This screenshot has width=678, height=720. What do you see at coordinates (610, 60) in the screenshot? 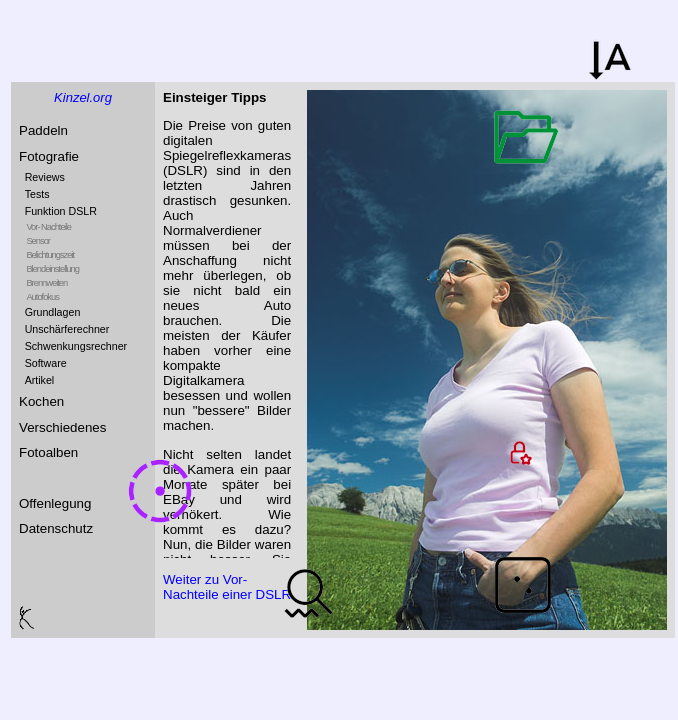
I see `rotate text to vertical orientation` at bounding box center [610, 60].